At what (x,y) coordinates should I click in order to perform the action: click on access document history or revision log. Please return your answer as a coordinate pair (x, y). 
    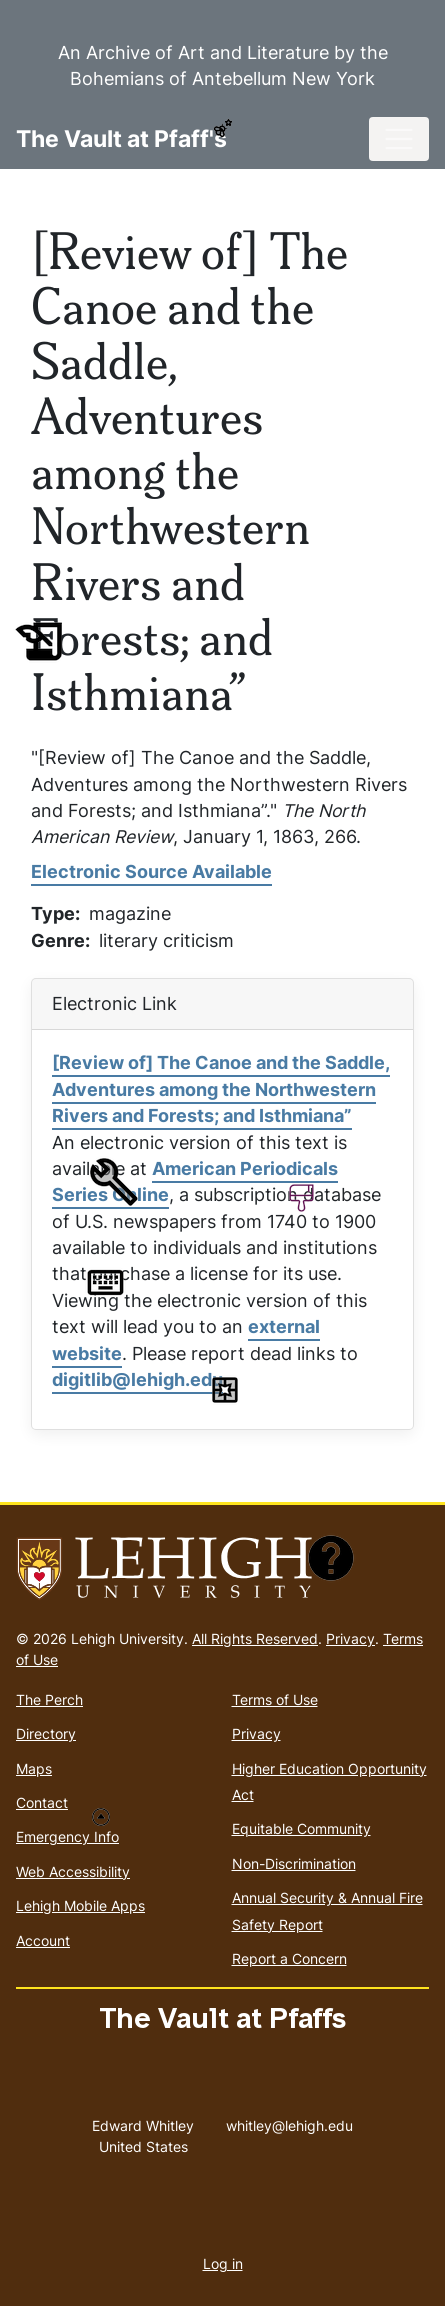
    Looking at the image, I should click on (40, 641).